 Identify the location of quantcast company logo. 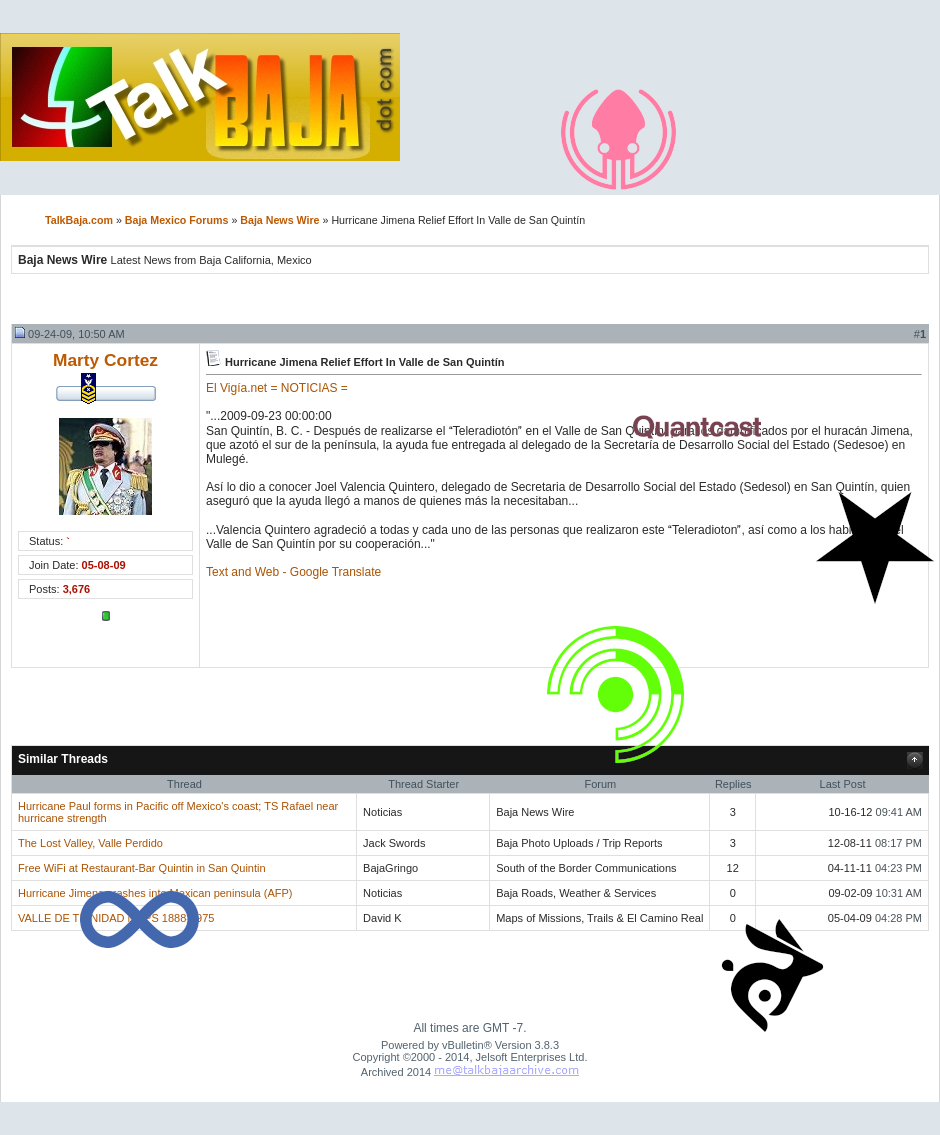
(697, 427).